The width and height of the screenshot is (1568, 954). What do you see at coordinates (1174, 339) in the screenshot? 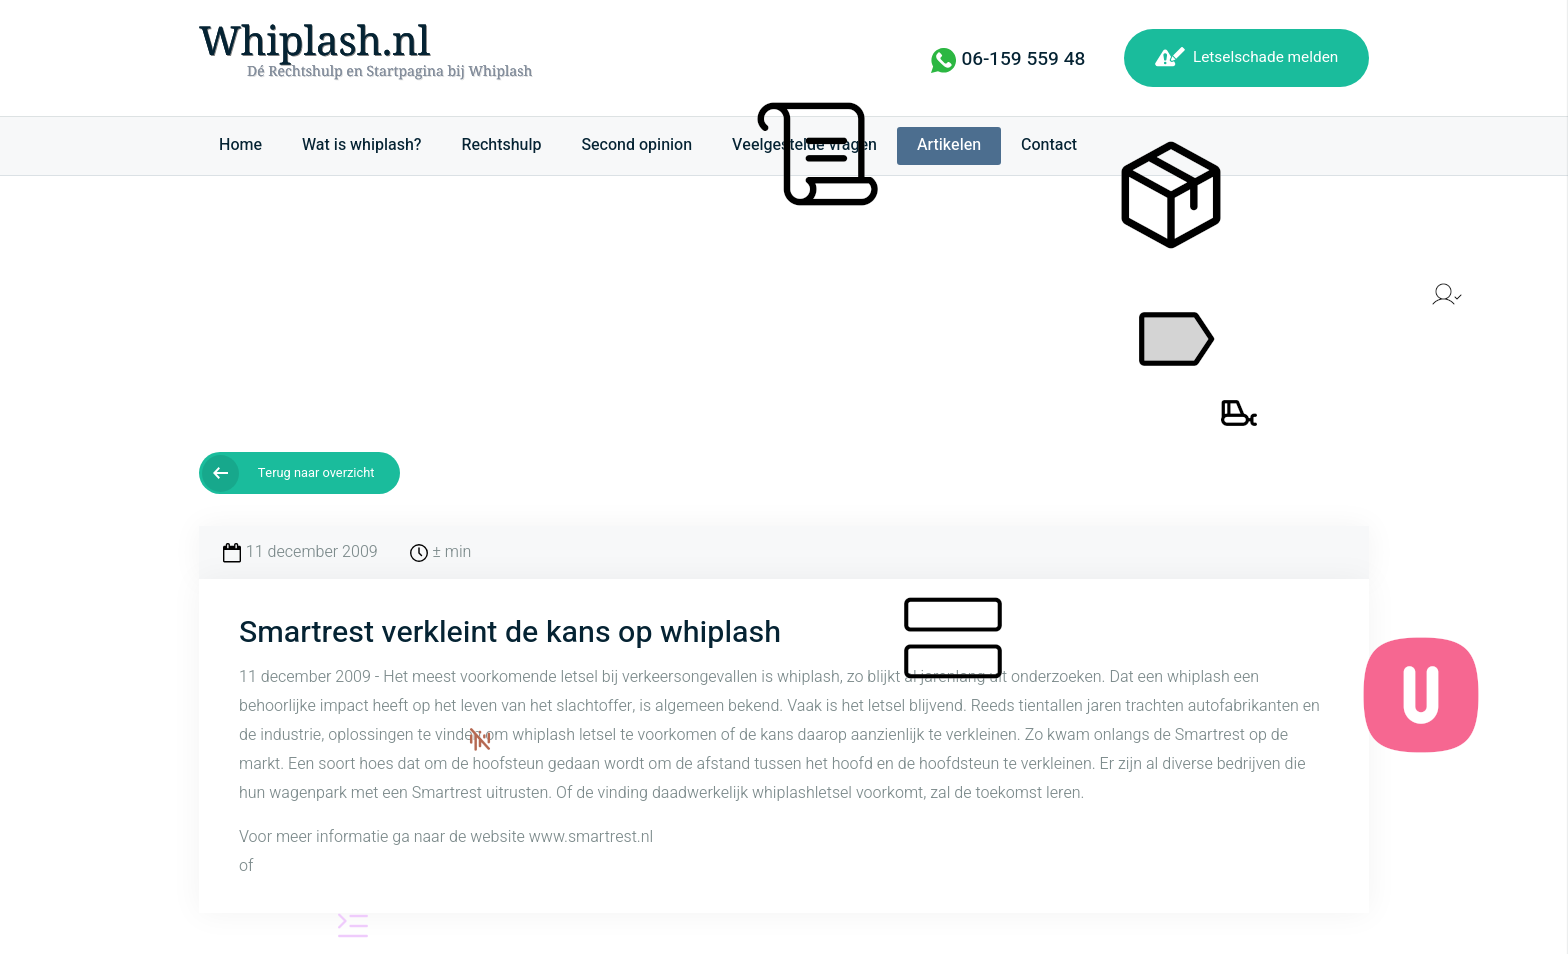
I see `add a tag or label to an item` at bounding box center [1174, 339].